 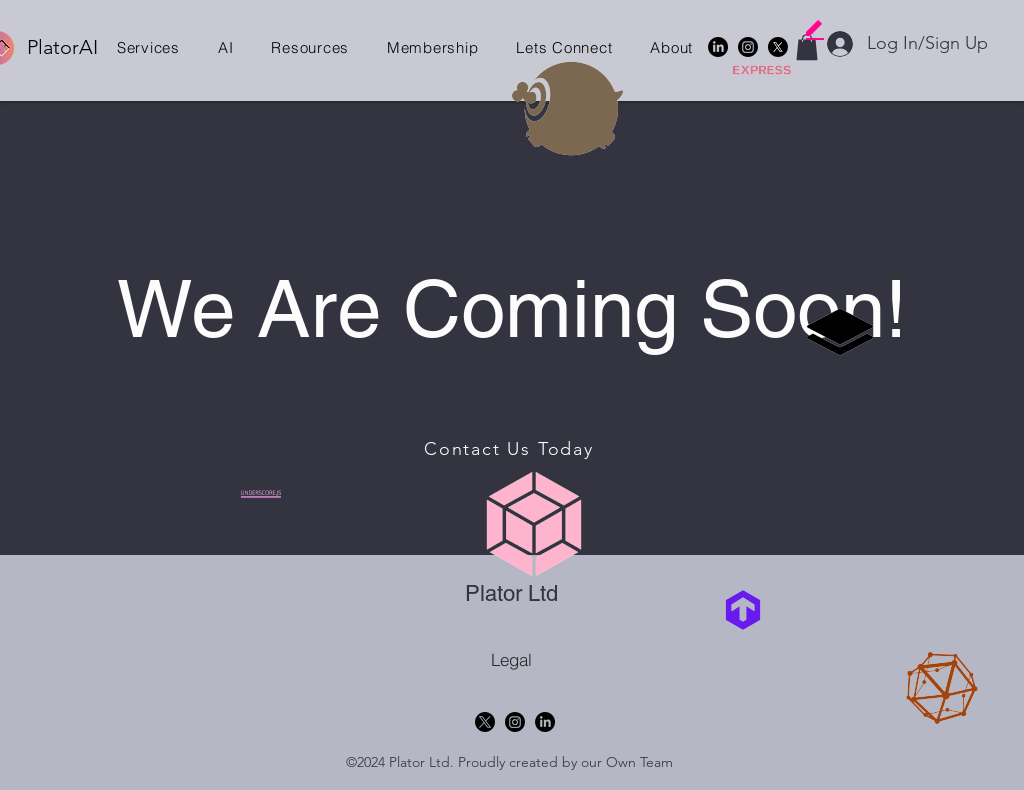 I want to click on open SageMath mathematical software, so click(x=942, y=688).